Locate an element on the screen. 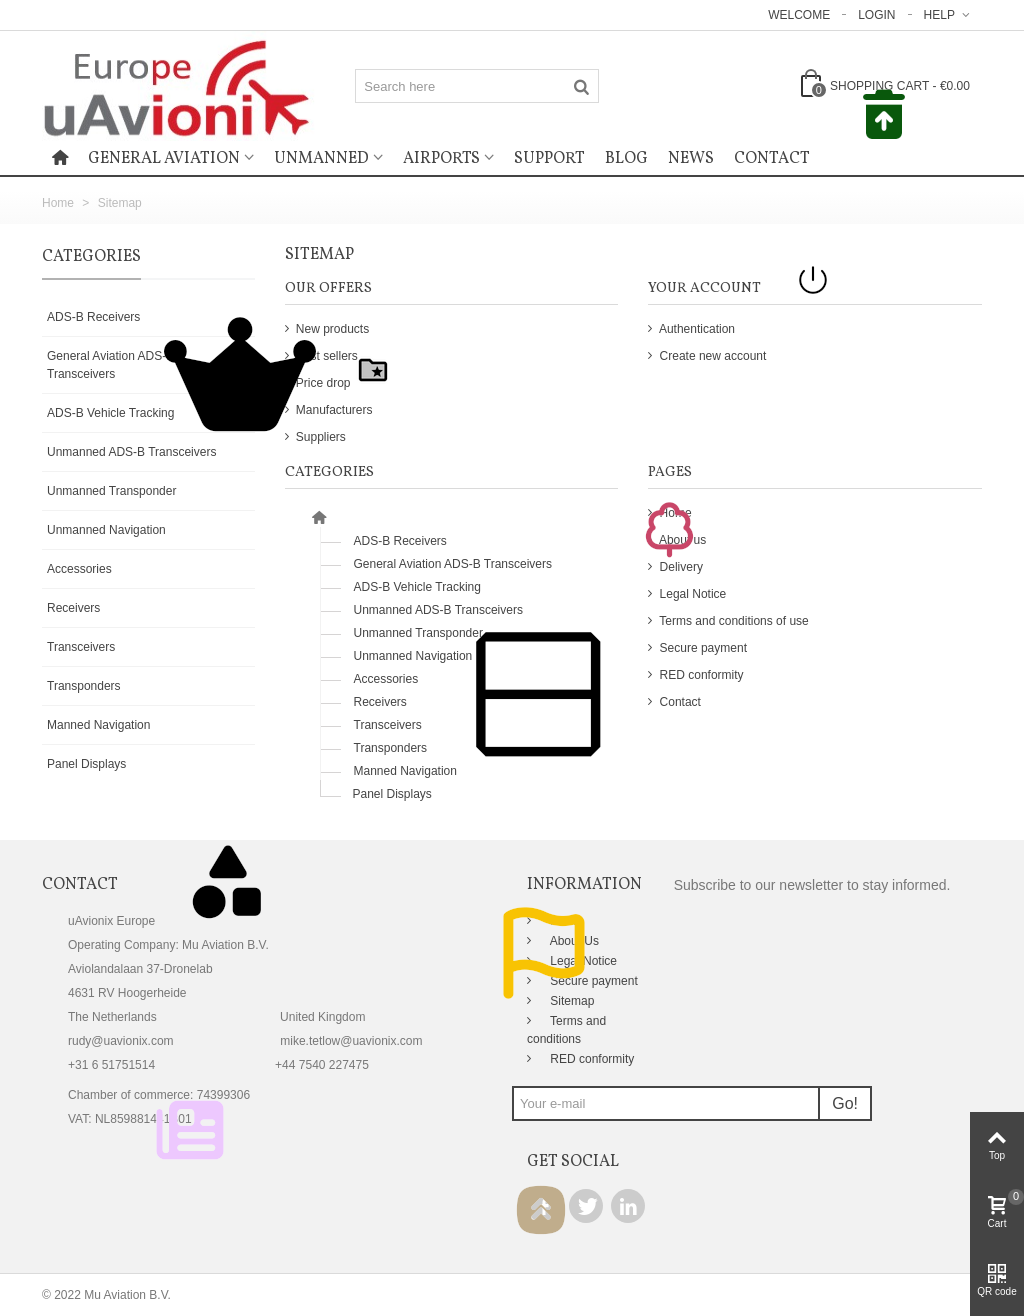  view news feed or articles is located at coordinates (190, 1130).